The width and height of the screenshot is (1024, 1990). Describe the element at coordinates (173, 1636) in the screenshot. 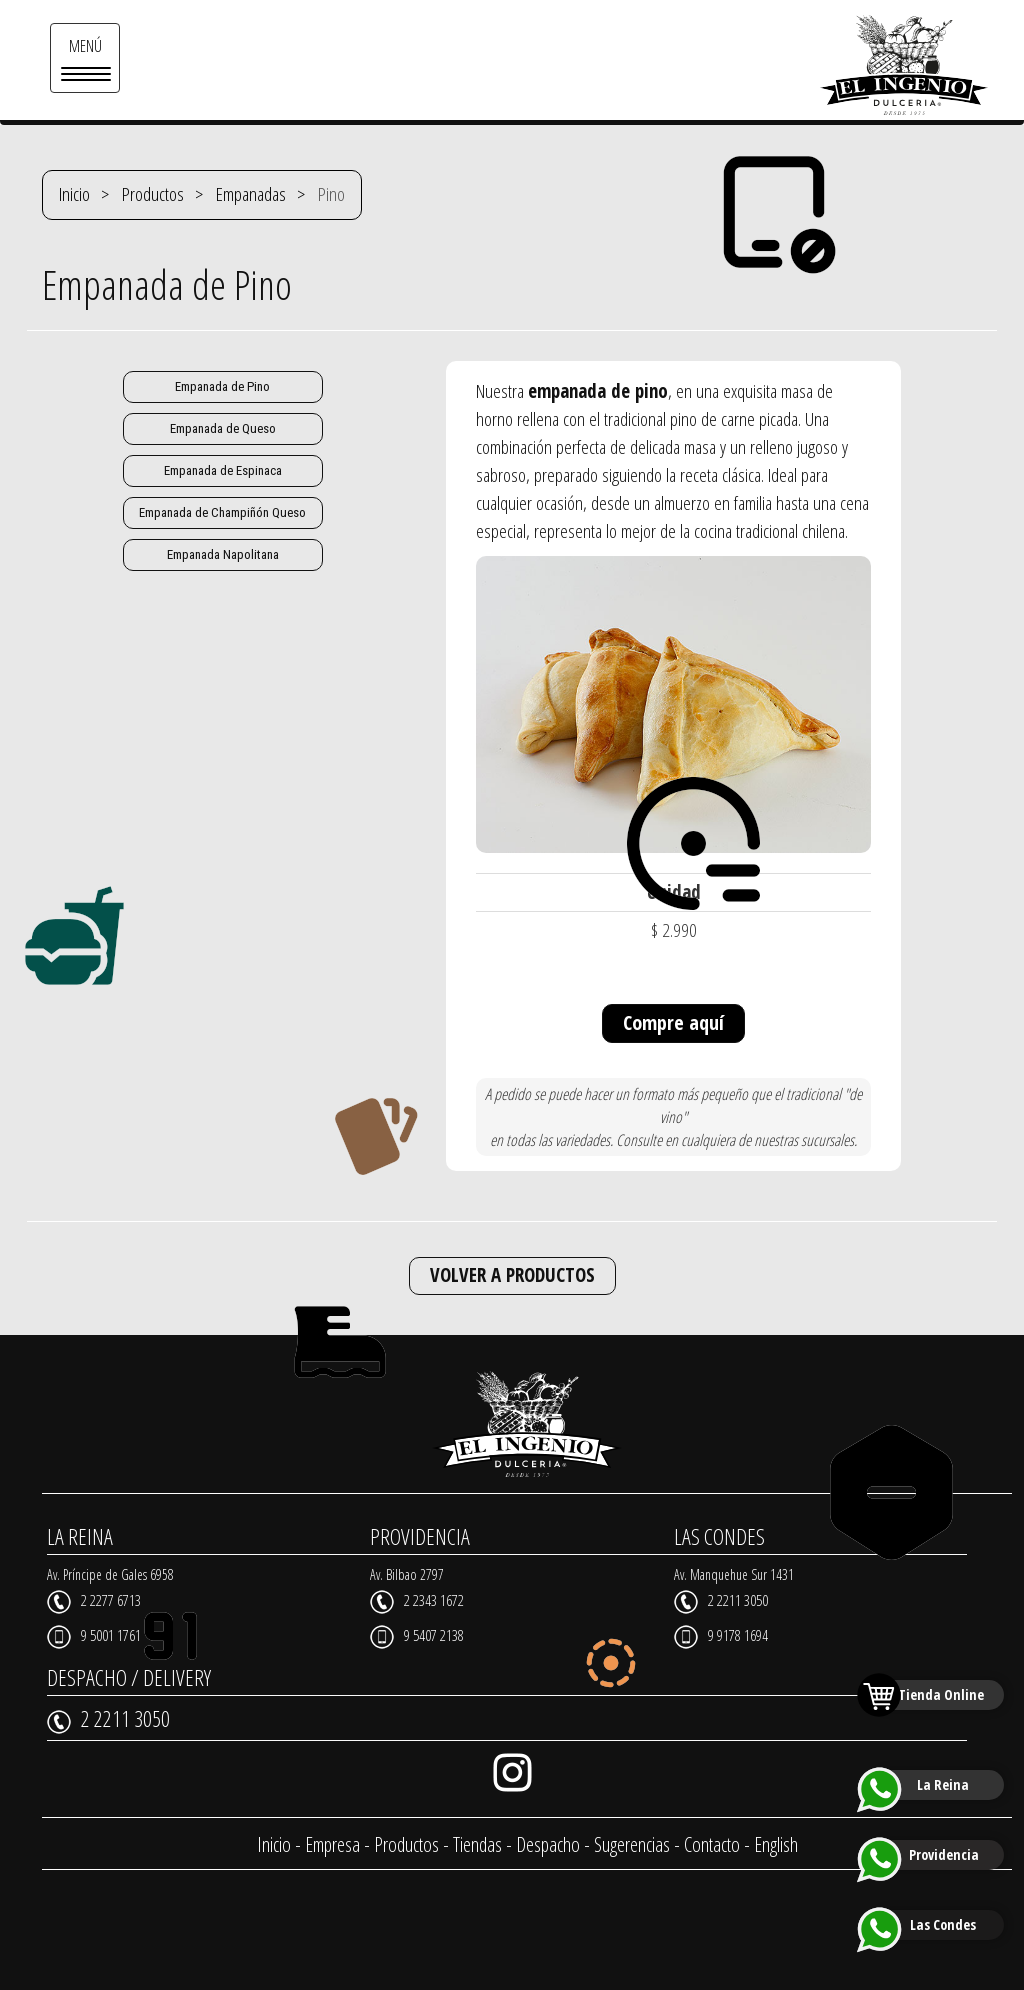

I see `indicates 91 unread notifications or items` at that location.